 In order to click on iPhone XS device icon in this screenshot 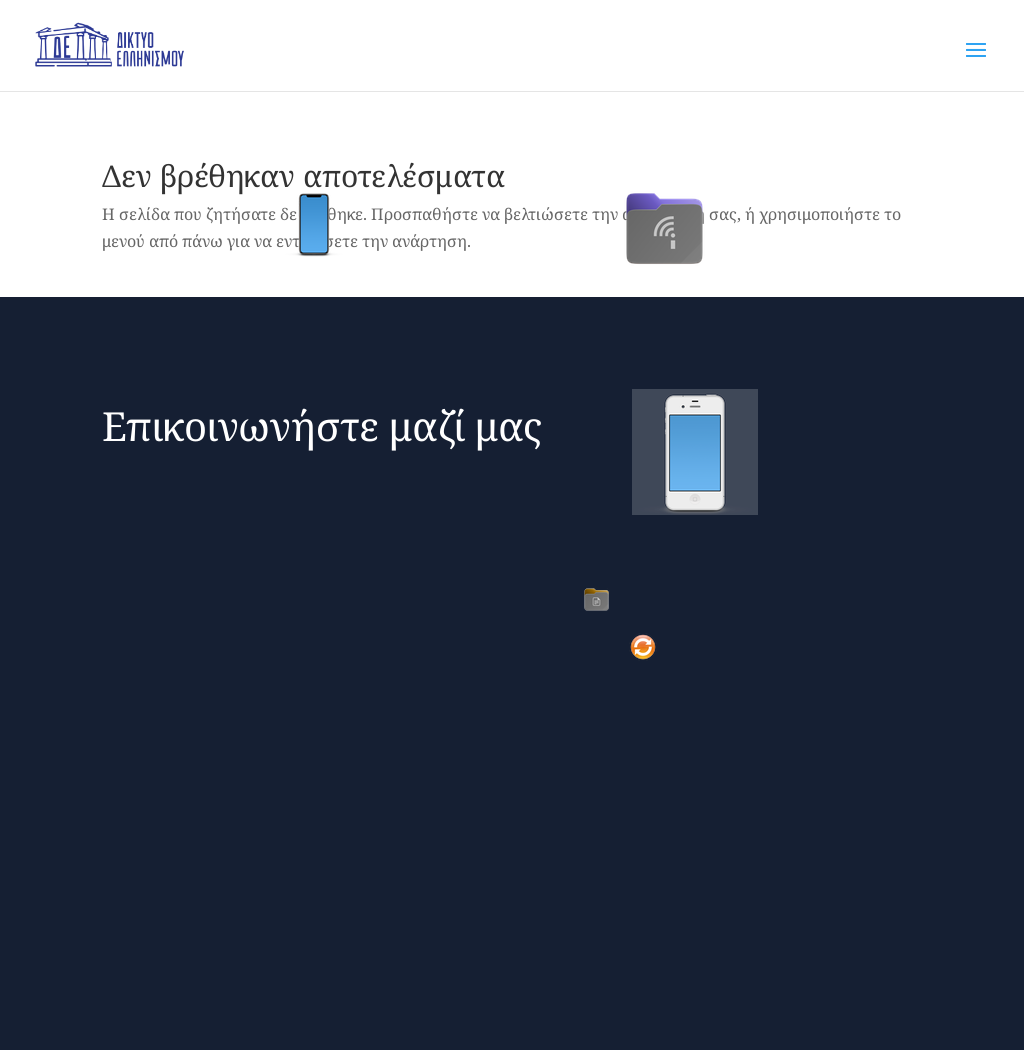, I will do `click(314, 225)`.